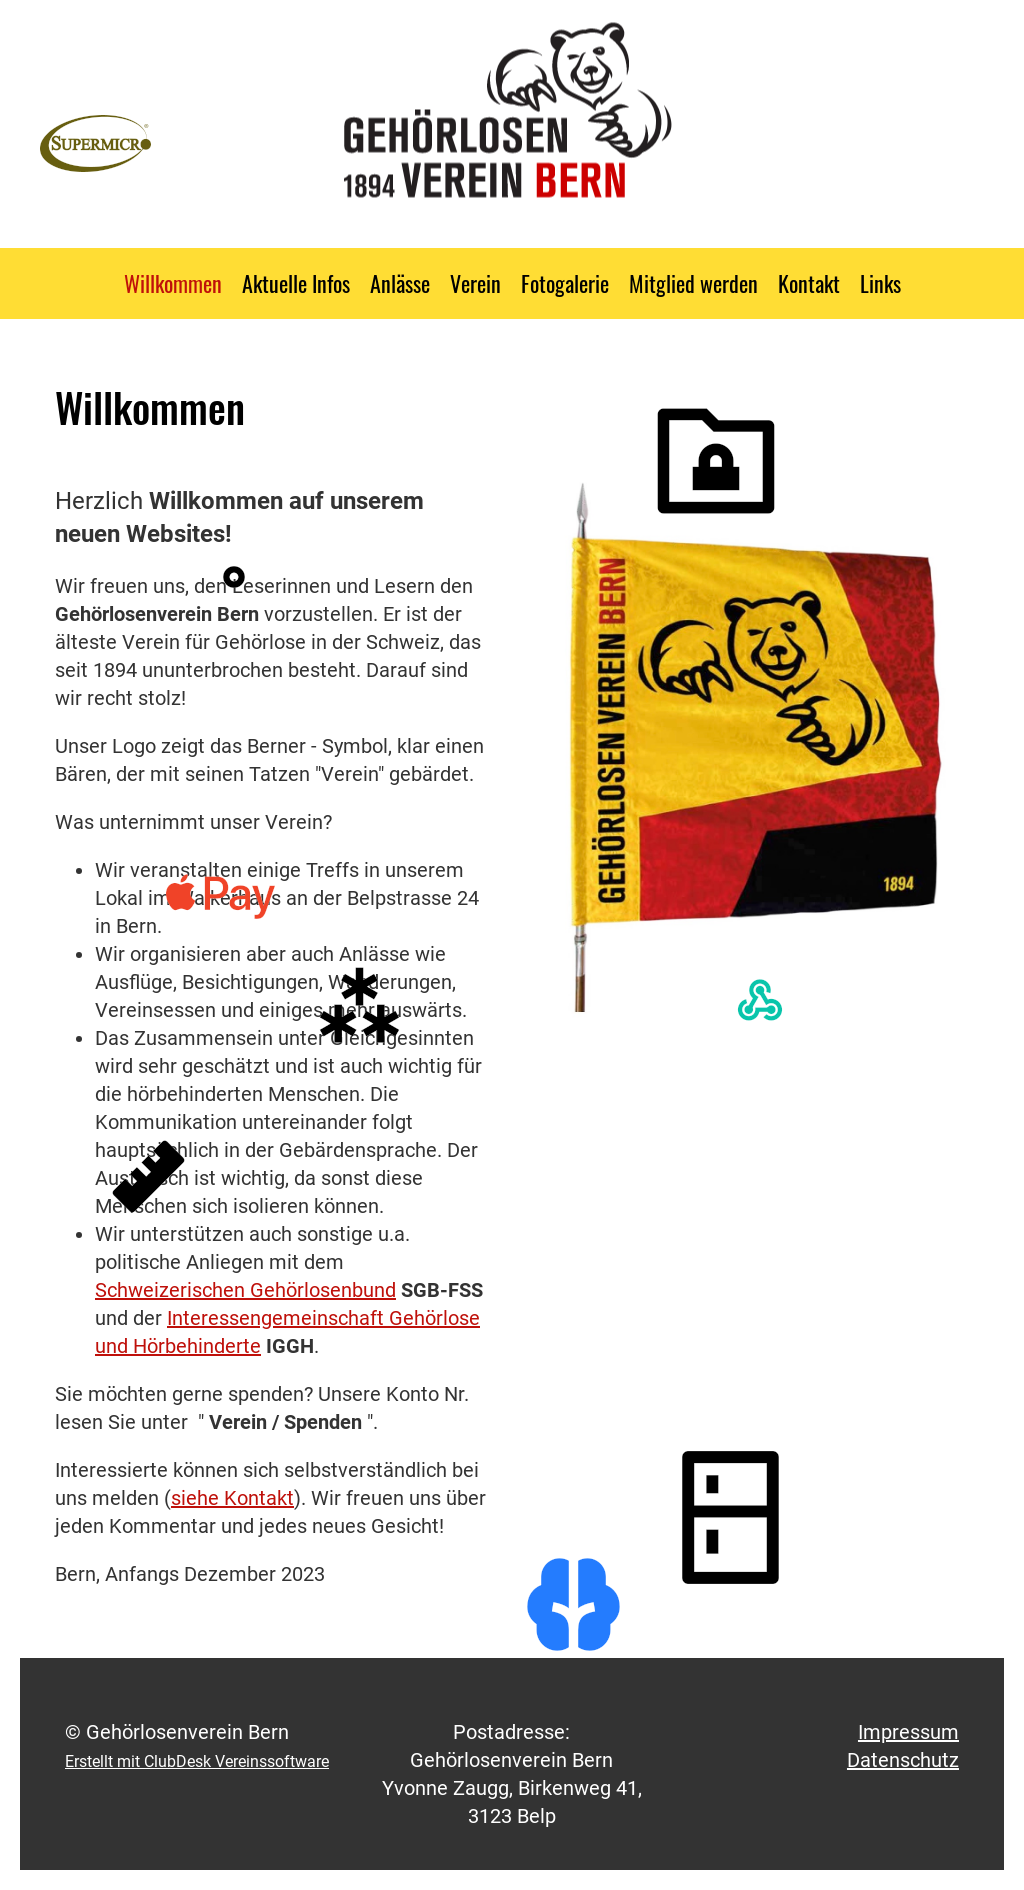 This screenshot has width=1024, height=1890. What do you see at coordinates (760, 1001) in the screenshot?
I see `configure webhook integrations` at bounding box center [760, 1001].